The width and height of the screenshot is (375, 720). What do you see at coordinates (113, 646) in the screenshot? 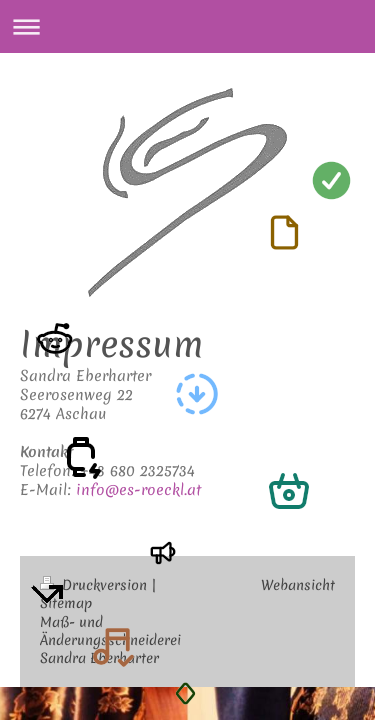
I see `song or track successfully added to library` at bounding box center [113, 646].